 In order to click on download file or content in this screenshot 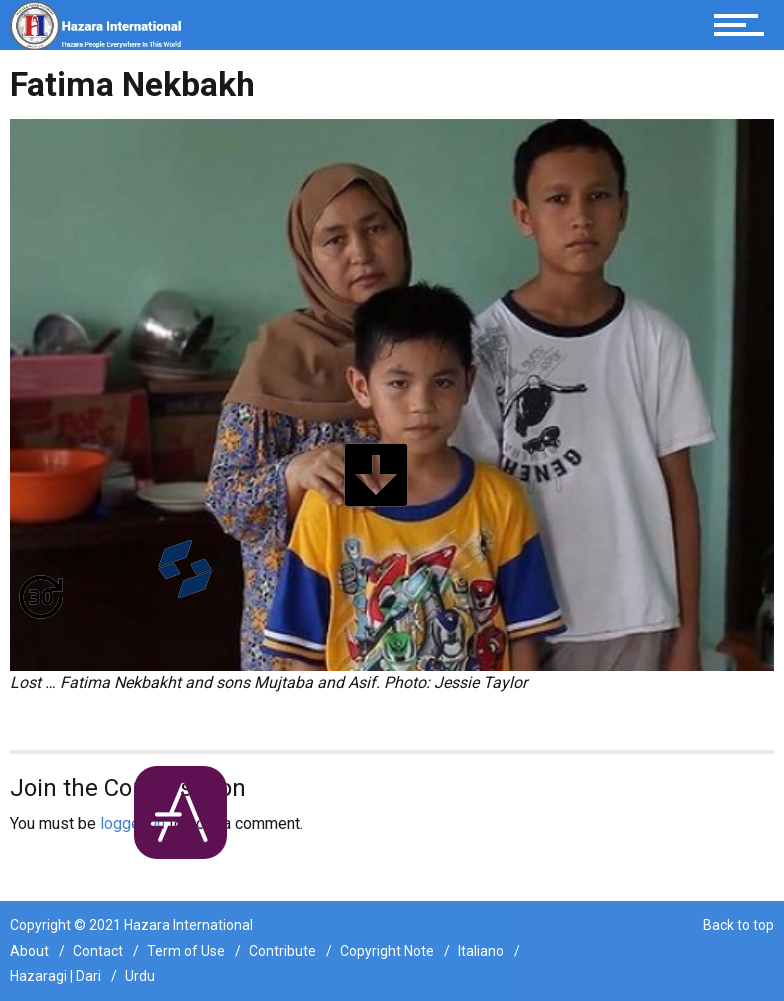, I will do `click(376, 475)`.